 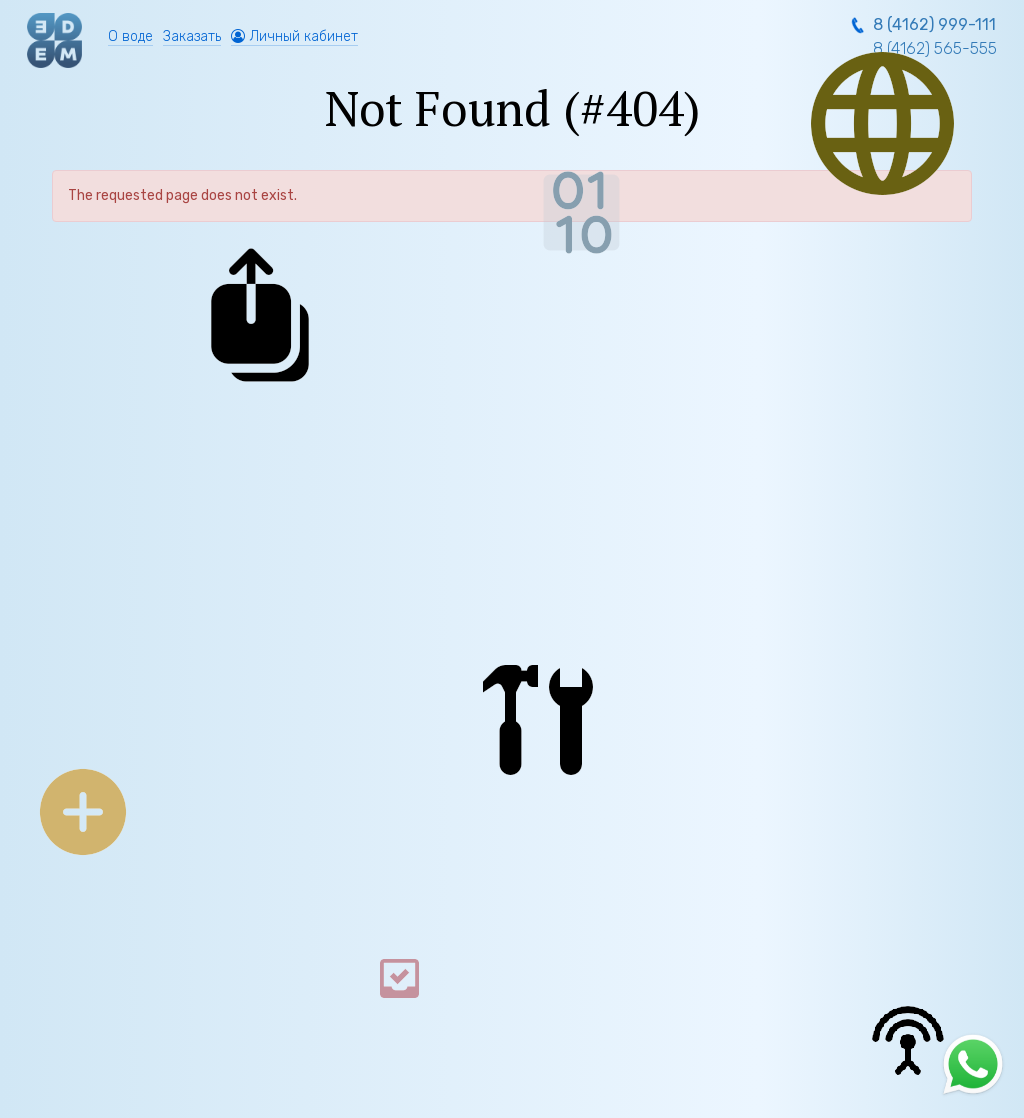 What do you see at coordinates (581, 212) in the screenshot?
I see `view or edit binary data` at bounding box center [581, 212].